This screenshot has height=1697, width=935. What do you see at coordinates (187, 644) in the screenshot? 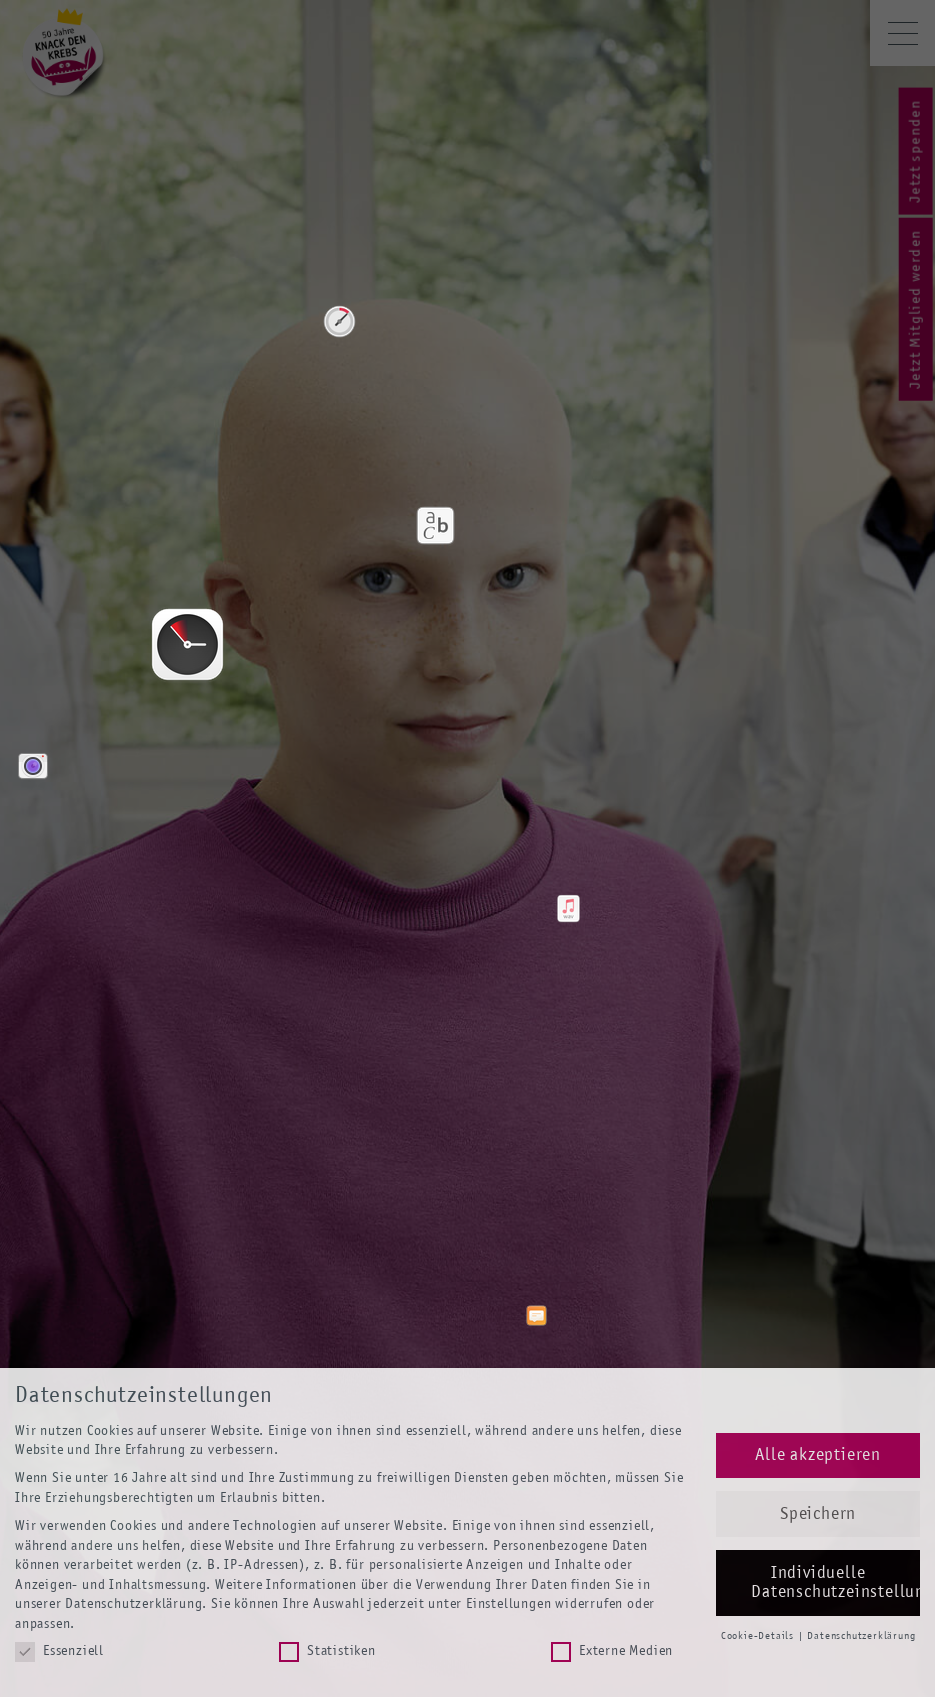
I see `open gnome evolution calendar alarm notifications` at bounding box center [187, 644].